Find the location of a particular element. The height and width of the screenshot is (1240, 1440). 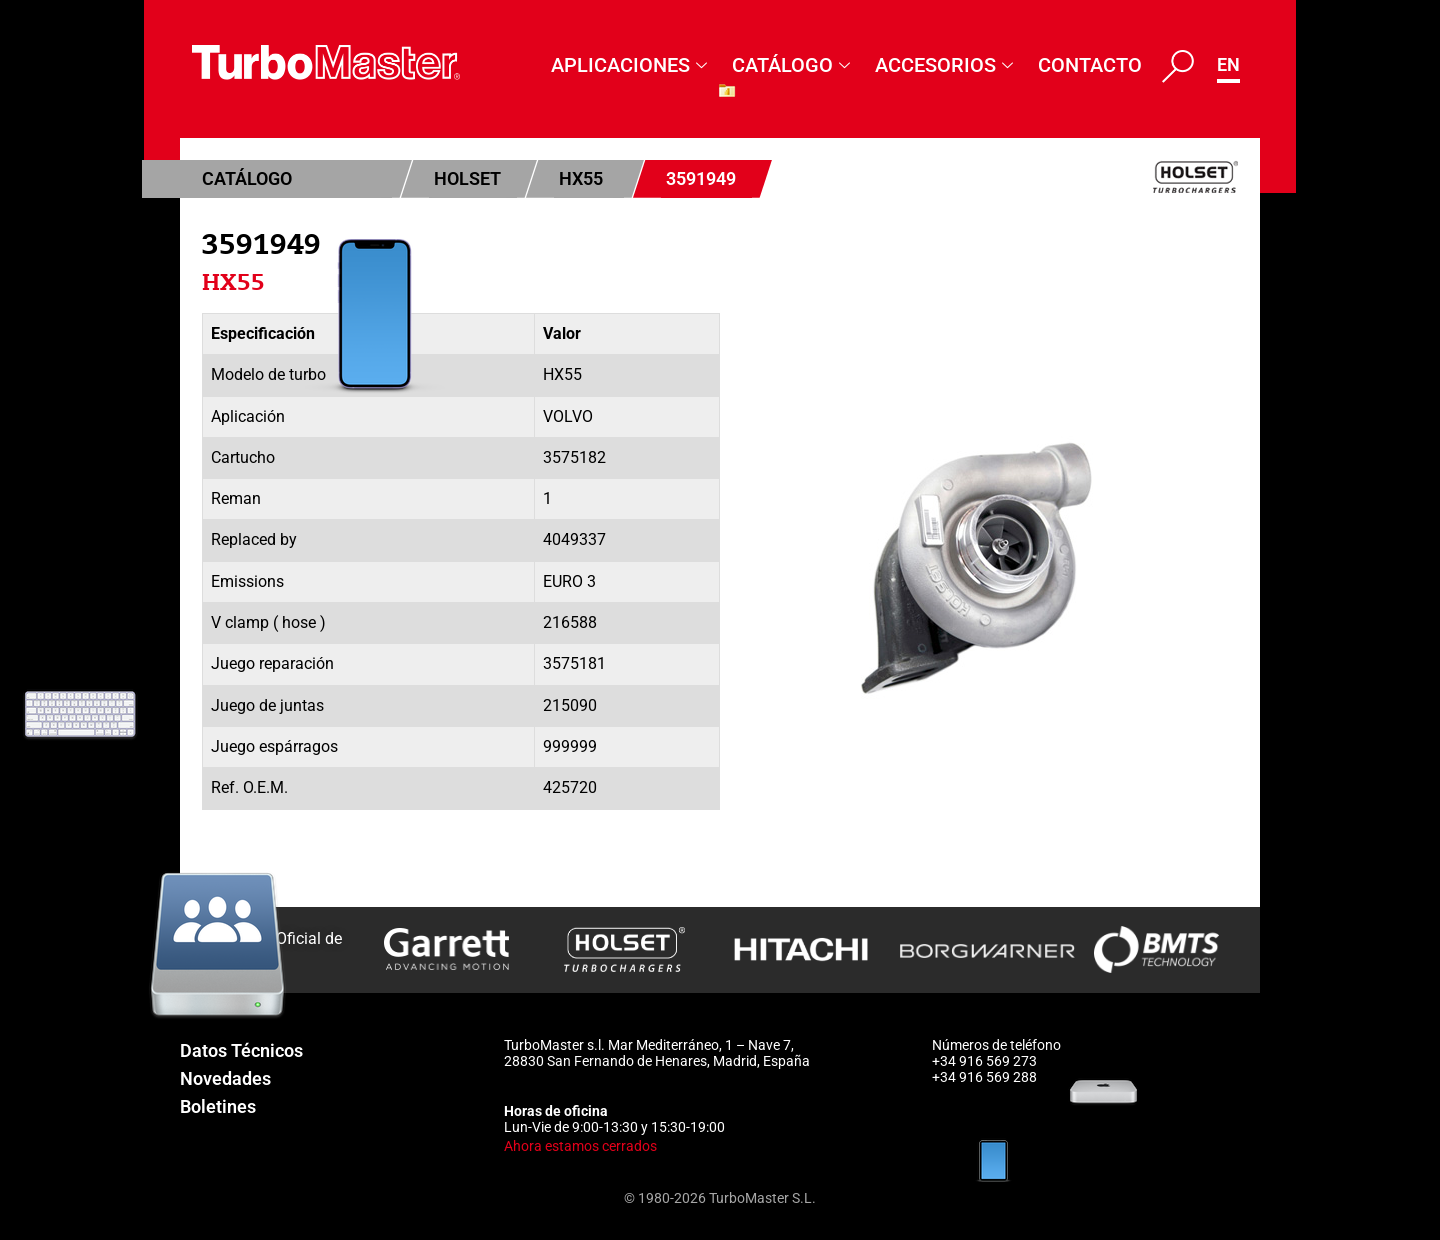

connected iPhone device is located at coordinates (374, 316).